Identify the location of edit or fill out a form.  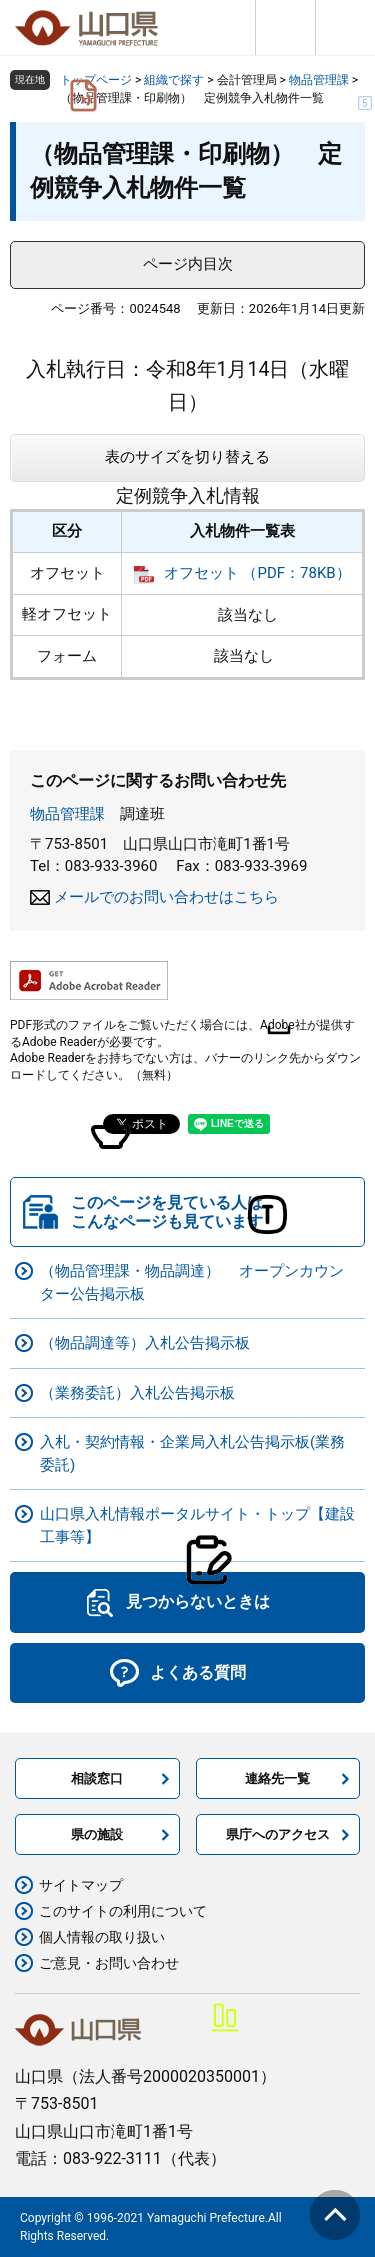
(207, 1560).